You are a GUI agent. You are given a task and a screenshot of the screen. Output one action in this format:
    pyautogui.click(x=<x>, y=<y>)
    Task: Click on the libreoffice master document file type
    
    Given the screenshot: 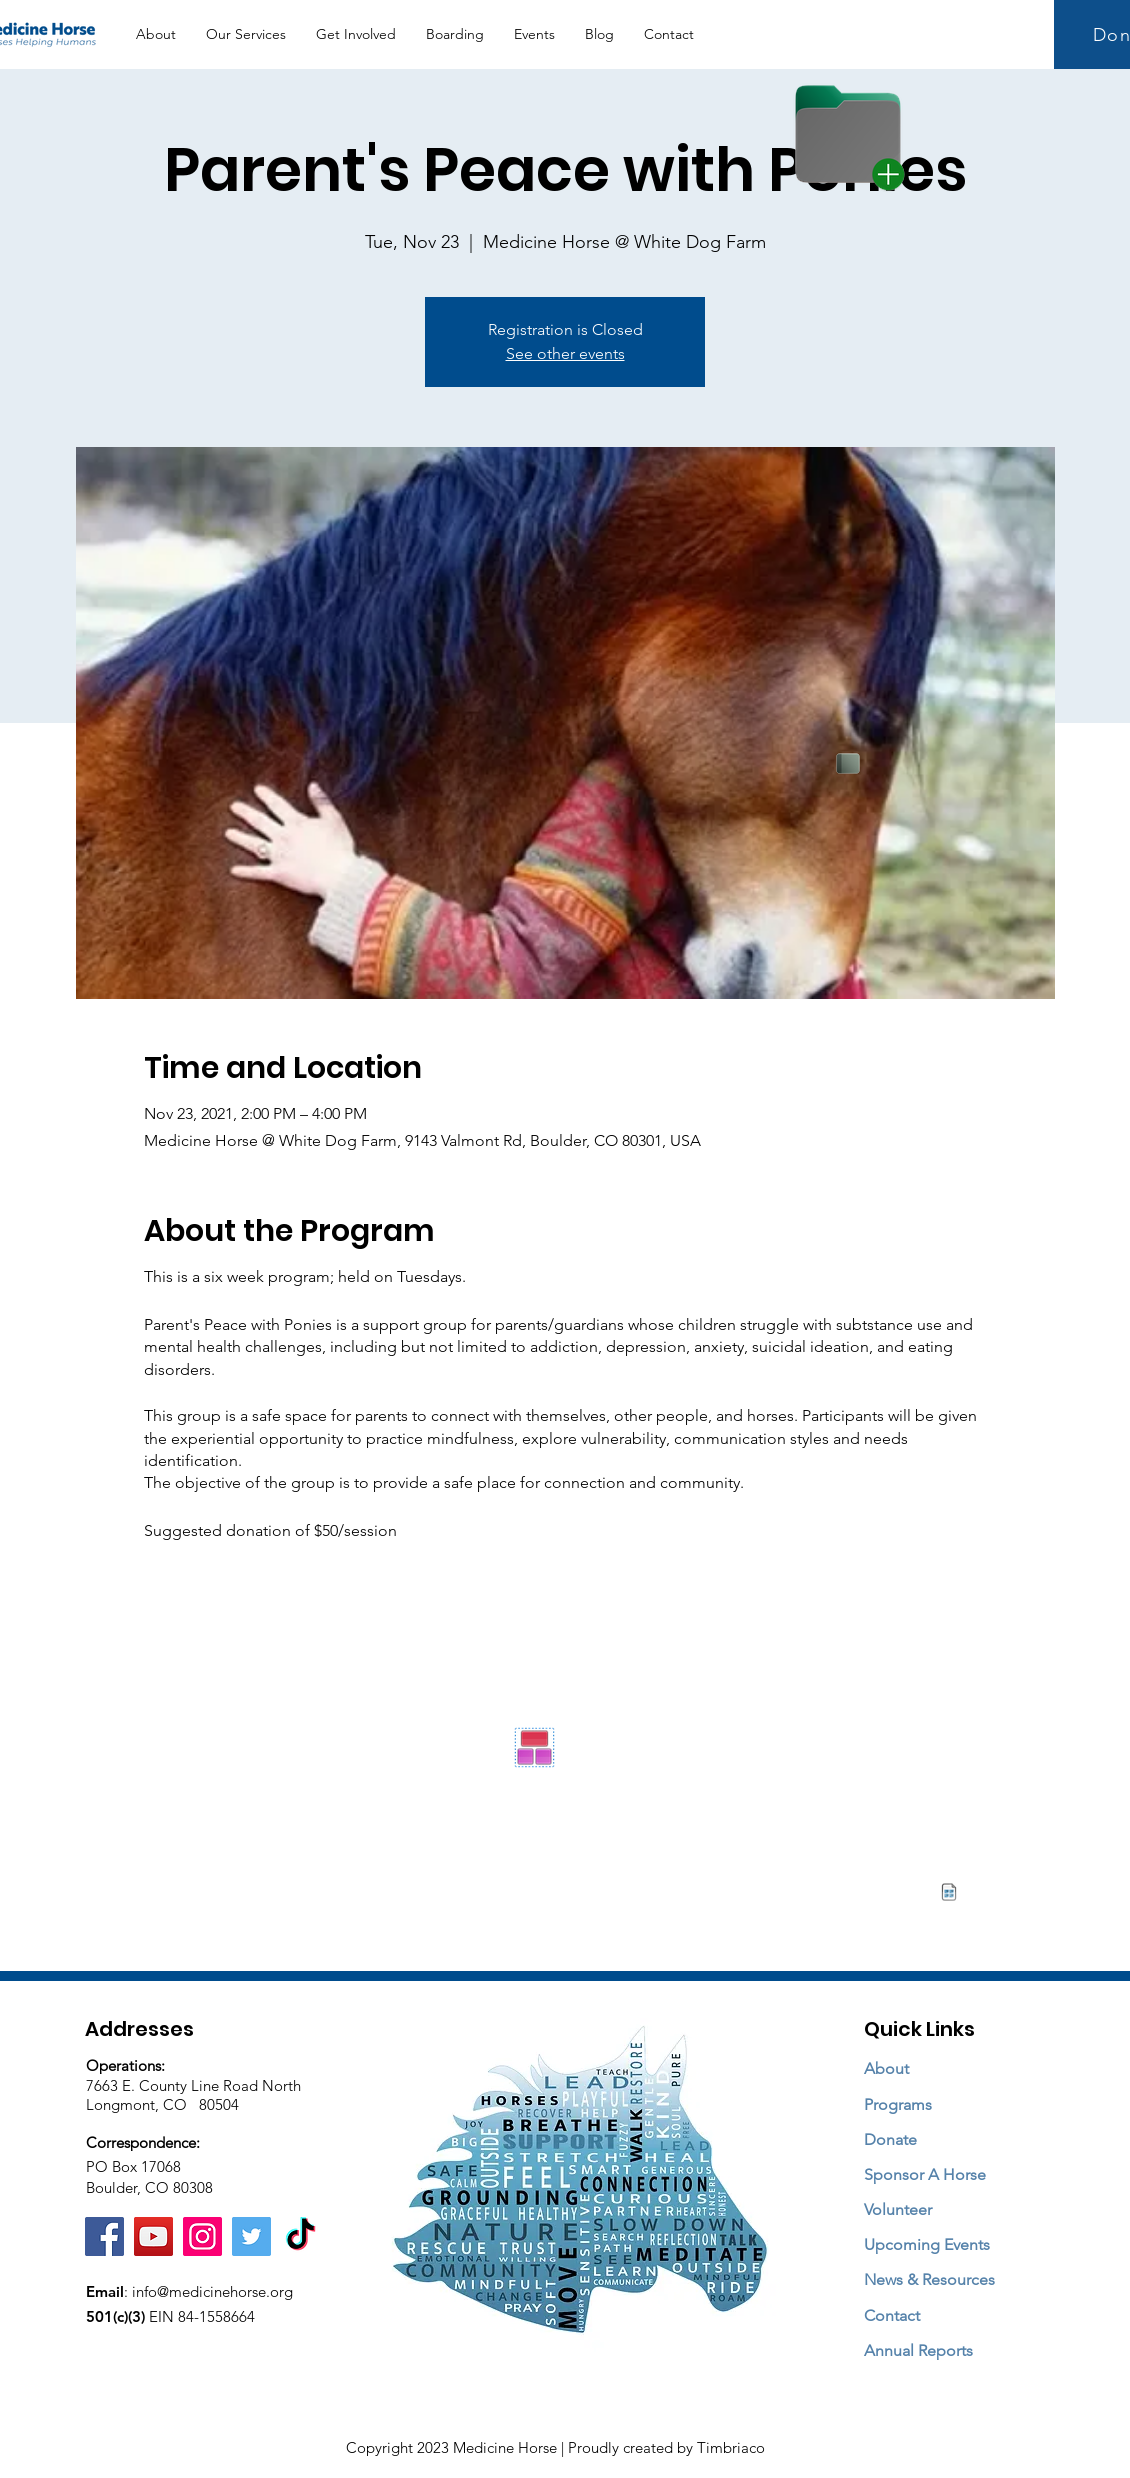 What is the action you would take?
    pyautogui.click(x=949, y=1892)
    